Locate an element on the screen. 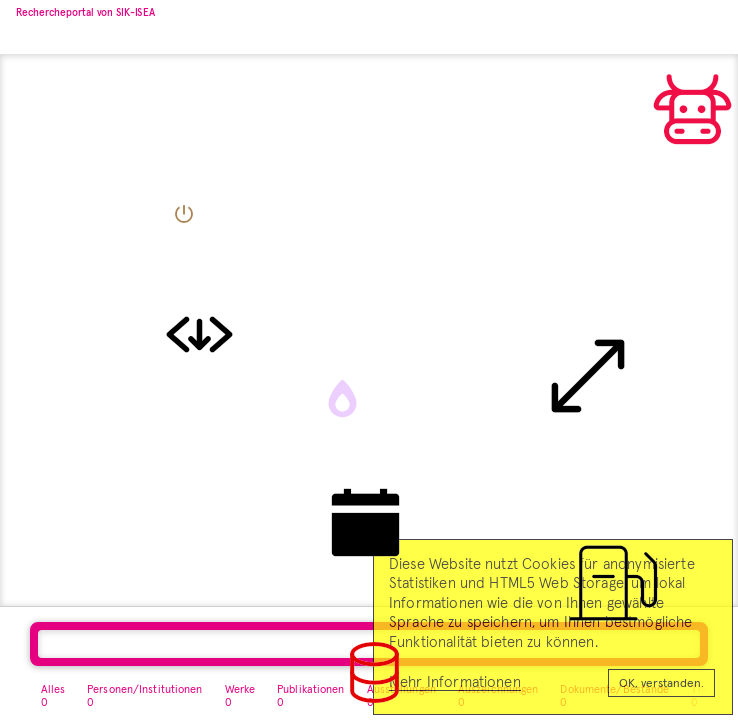  resize window or element is located at coordinates (588, 376).